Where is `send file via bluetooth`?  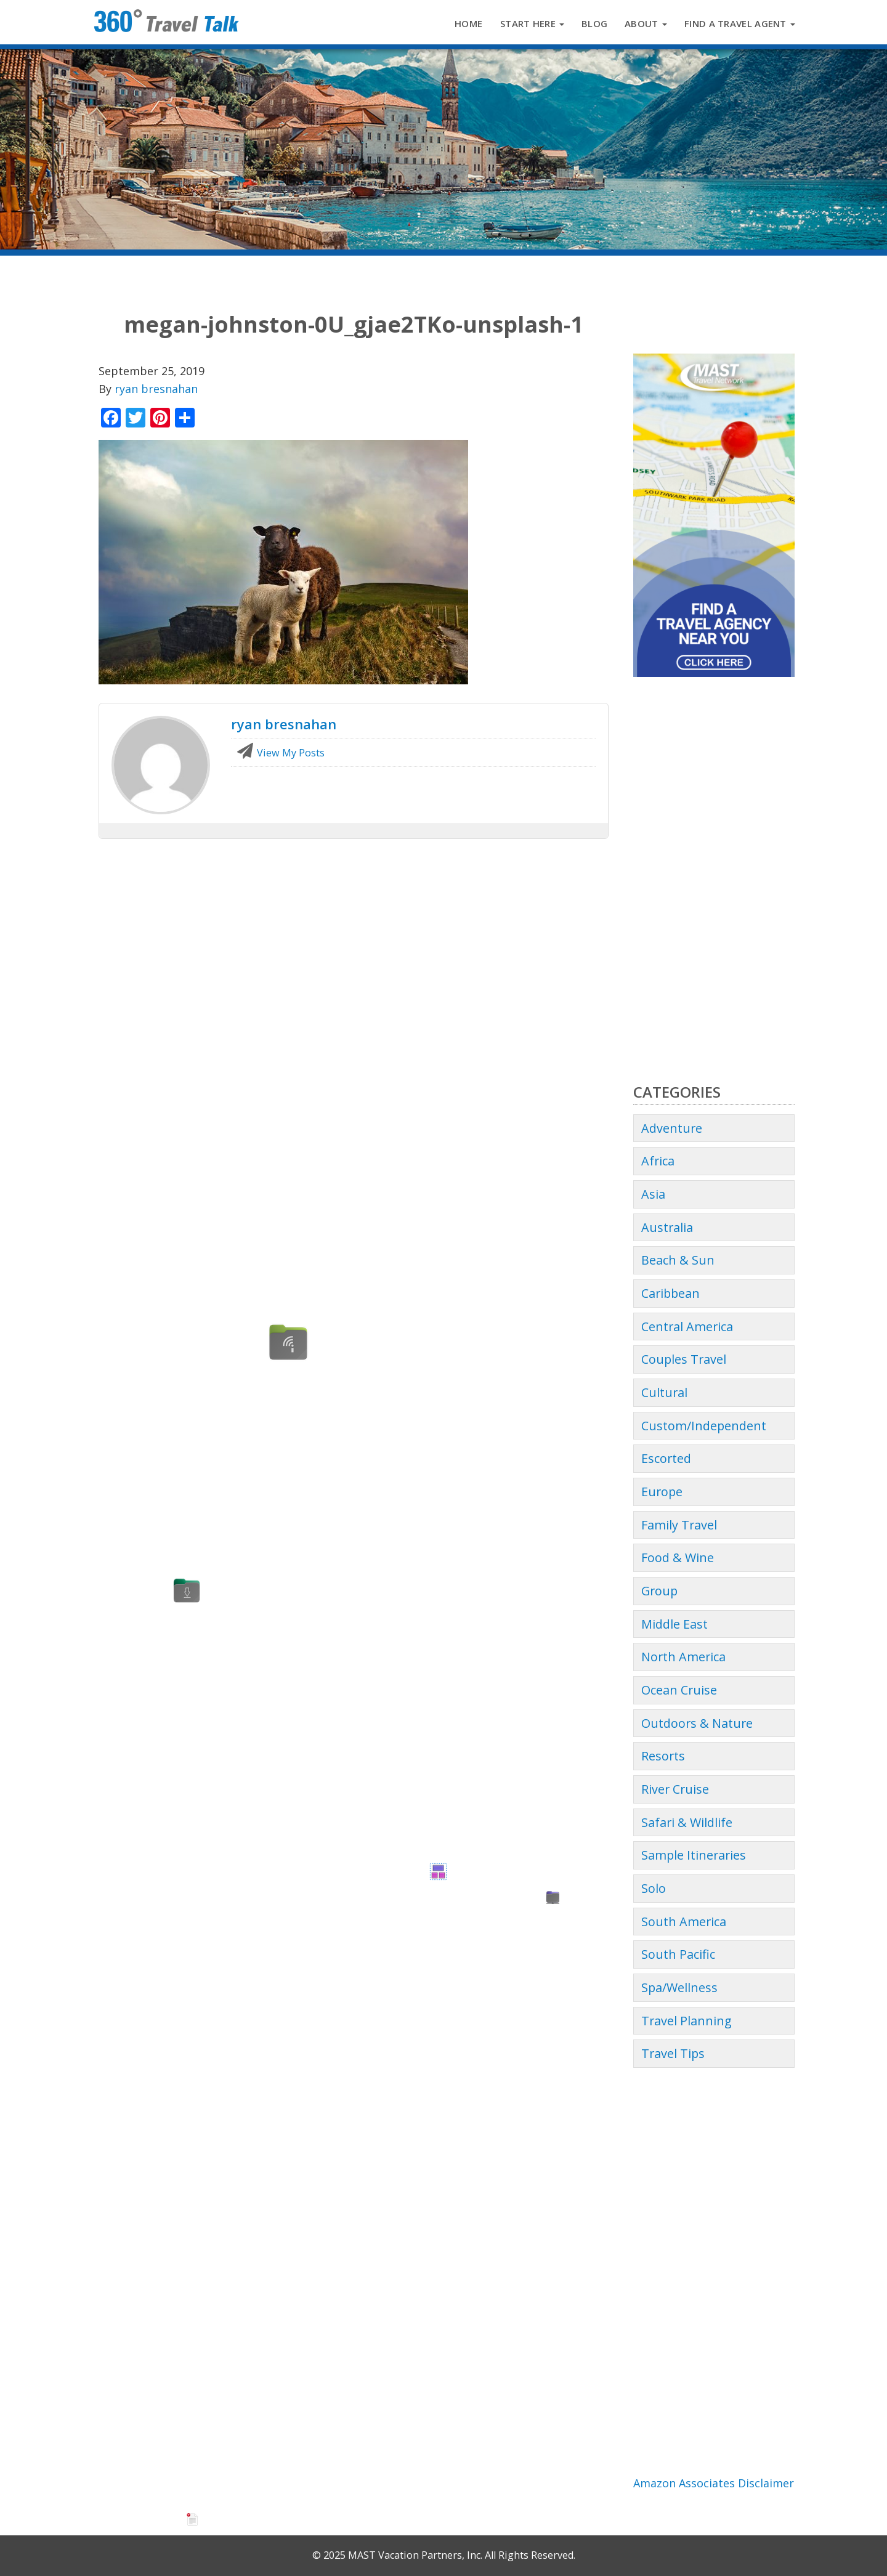 send file via bluetooth is located at coordinates (192, 2519).